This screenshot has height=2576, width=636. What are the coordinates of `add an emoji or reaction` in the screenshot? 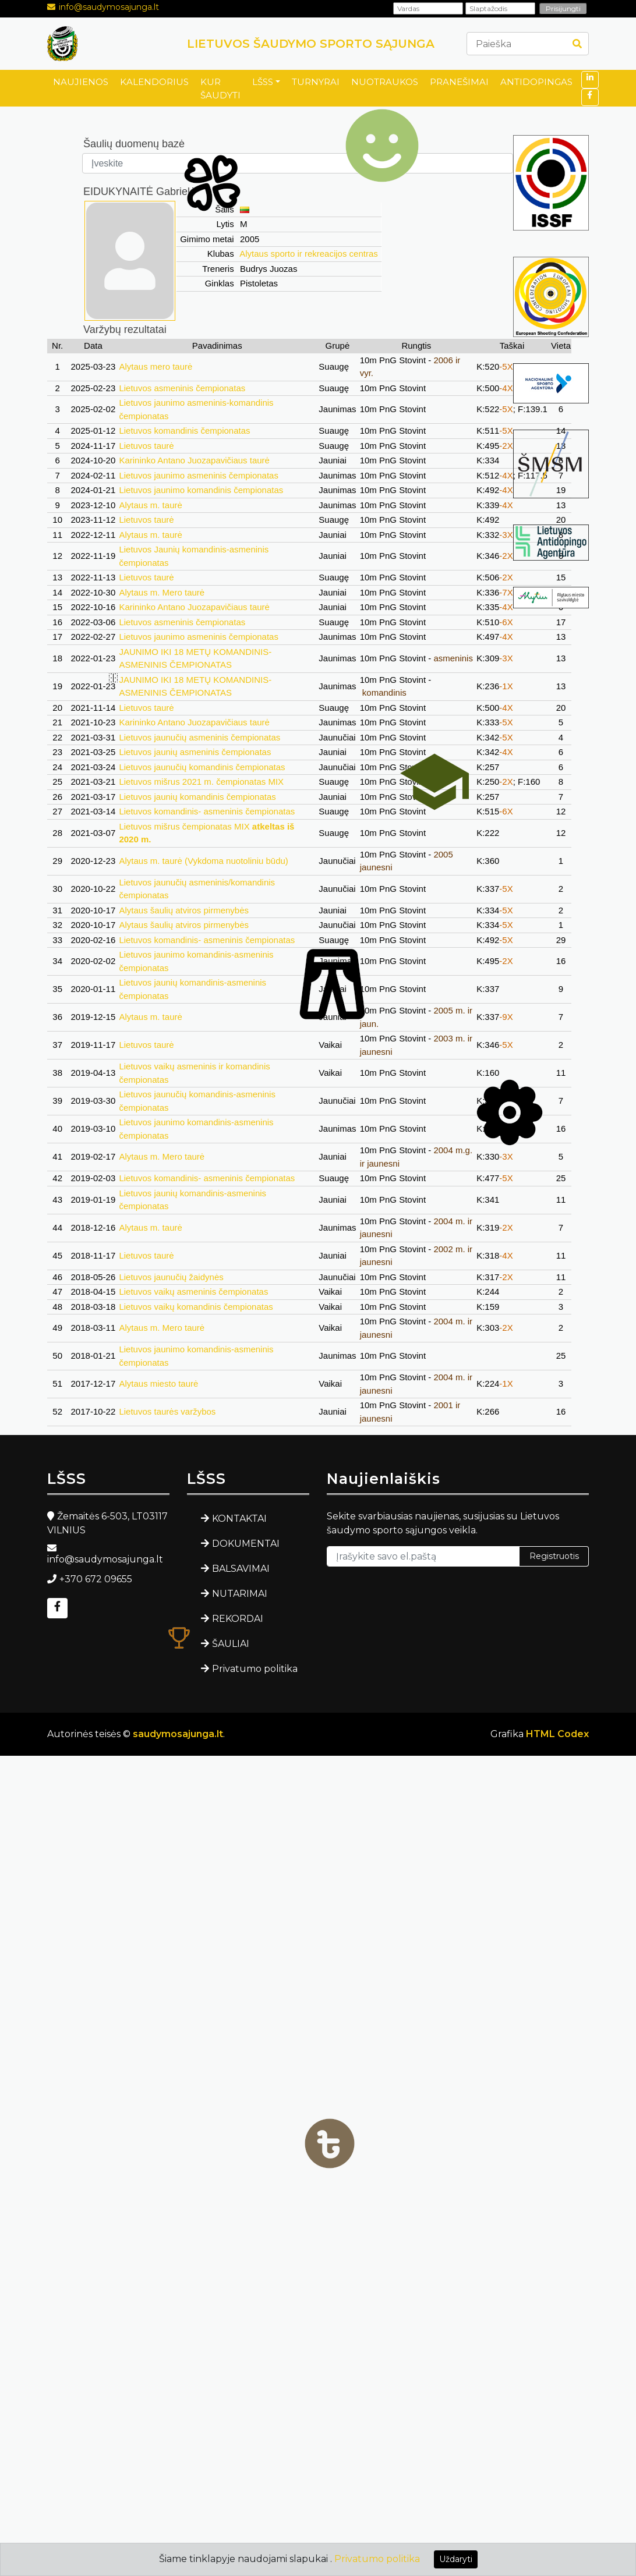 It's located at (382, 146).